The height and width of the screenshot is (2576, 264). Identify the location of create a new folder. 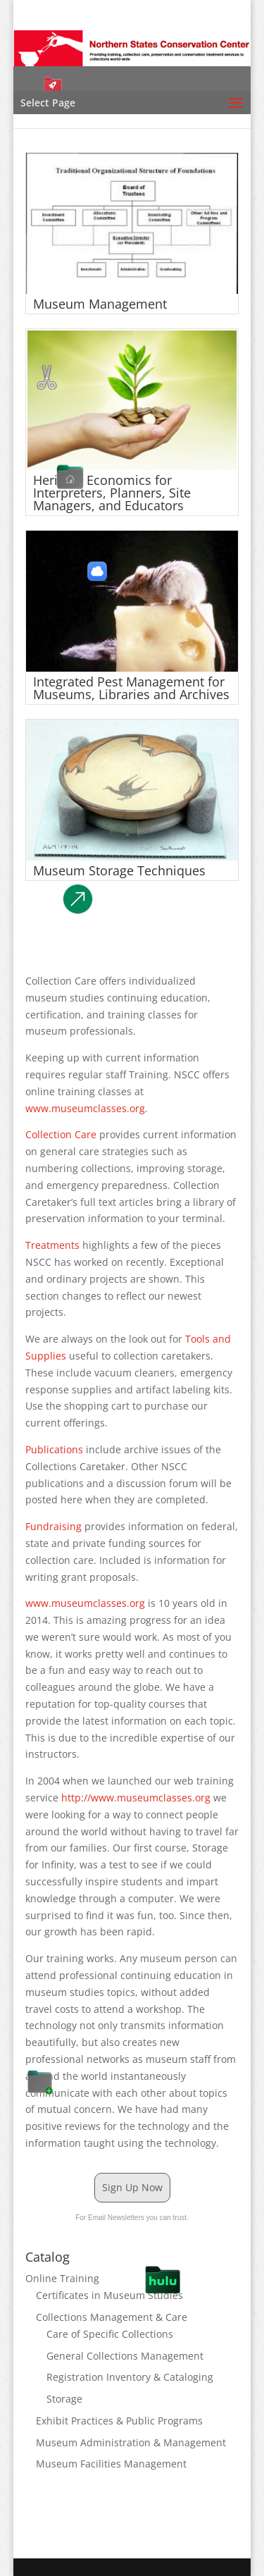
(39, 2081).